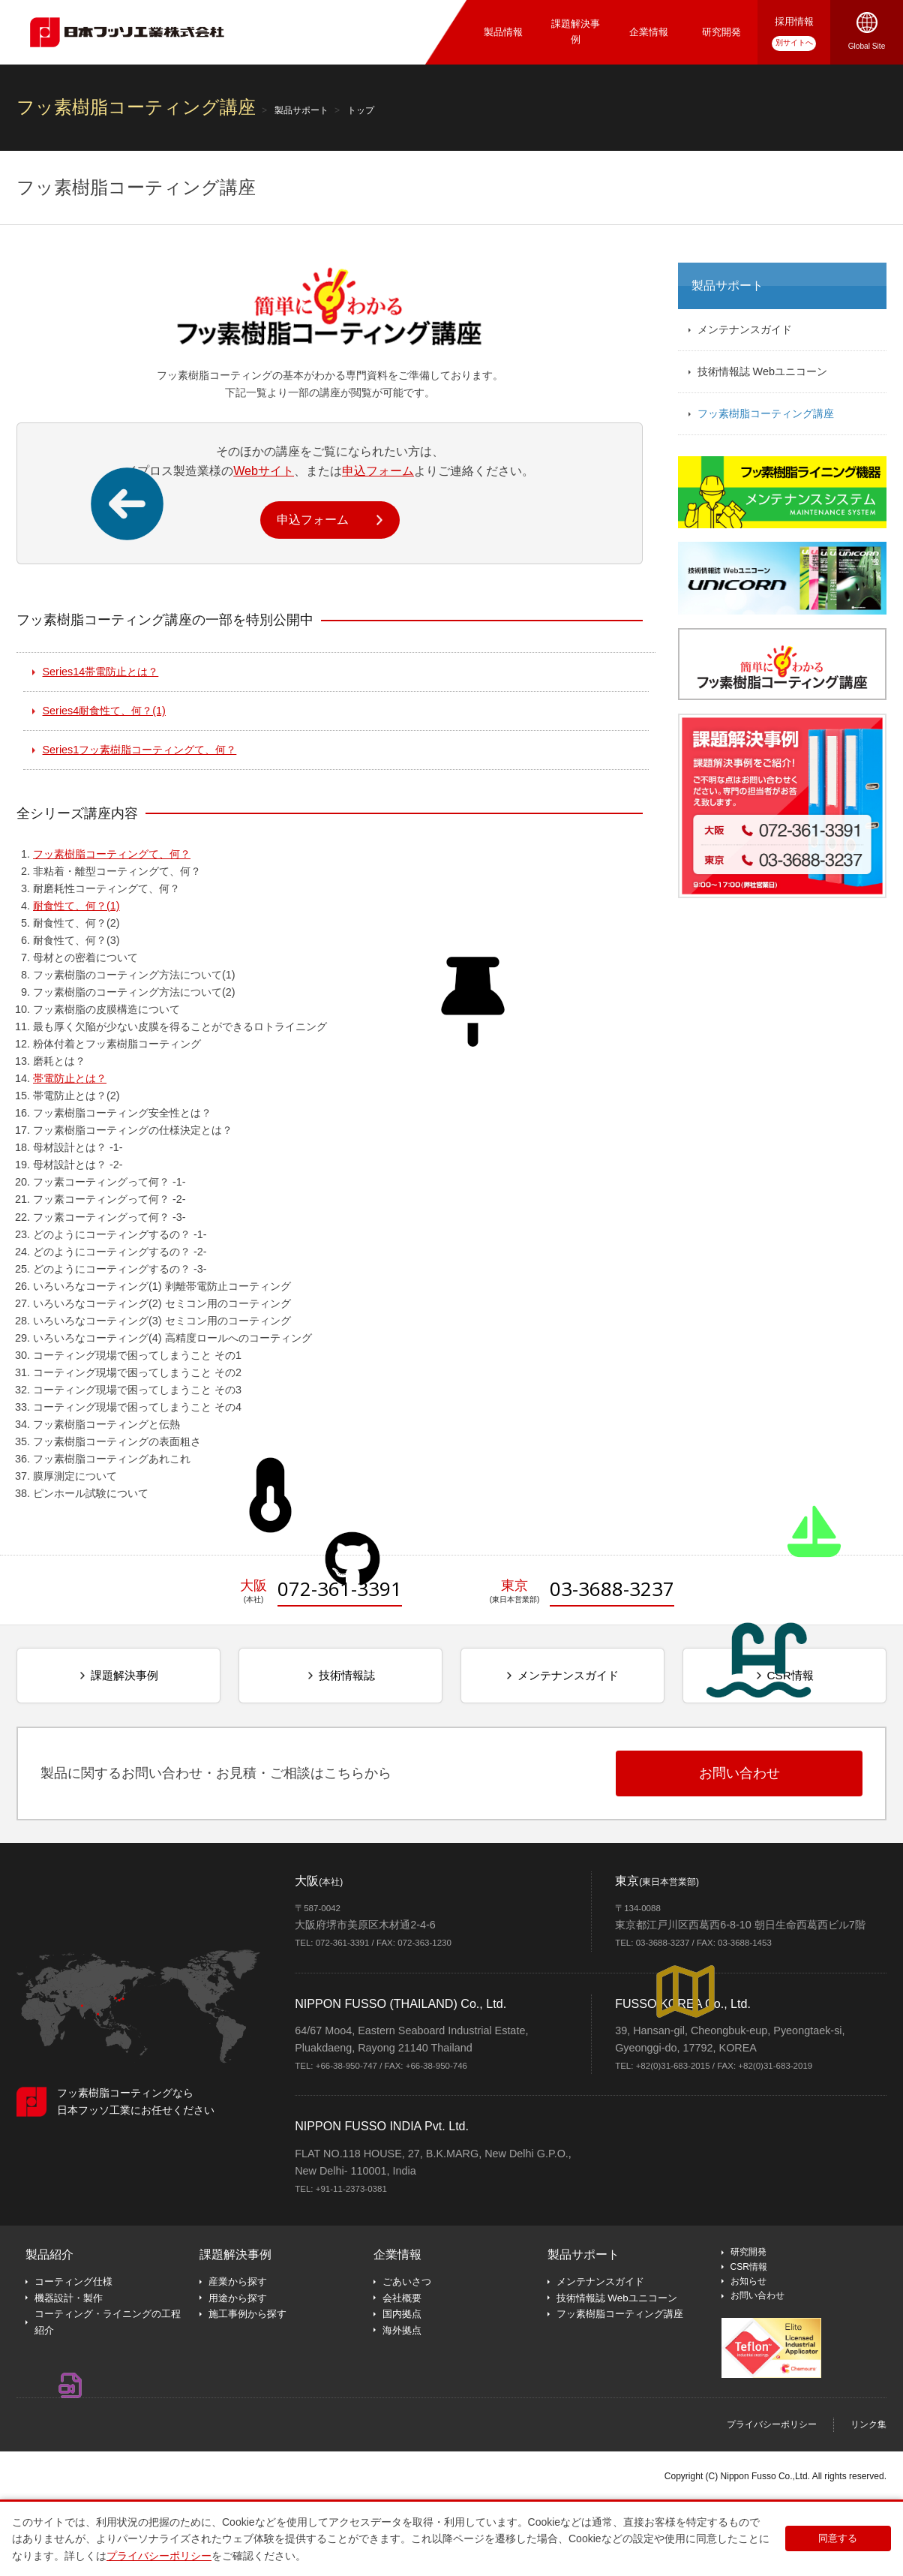  Describe the element at coordinates (71, 2385) in the screenshot. I see `open a video file` at that location.